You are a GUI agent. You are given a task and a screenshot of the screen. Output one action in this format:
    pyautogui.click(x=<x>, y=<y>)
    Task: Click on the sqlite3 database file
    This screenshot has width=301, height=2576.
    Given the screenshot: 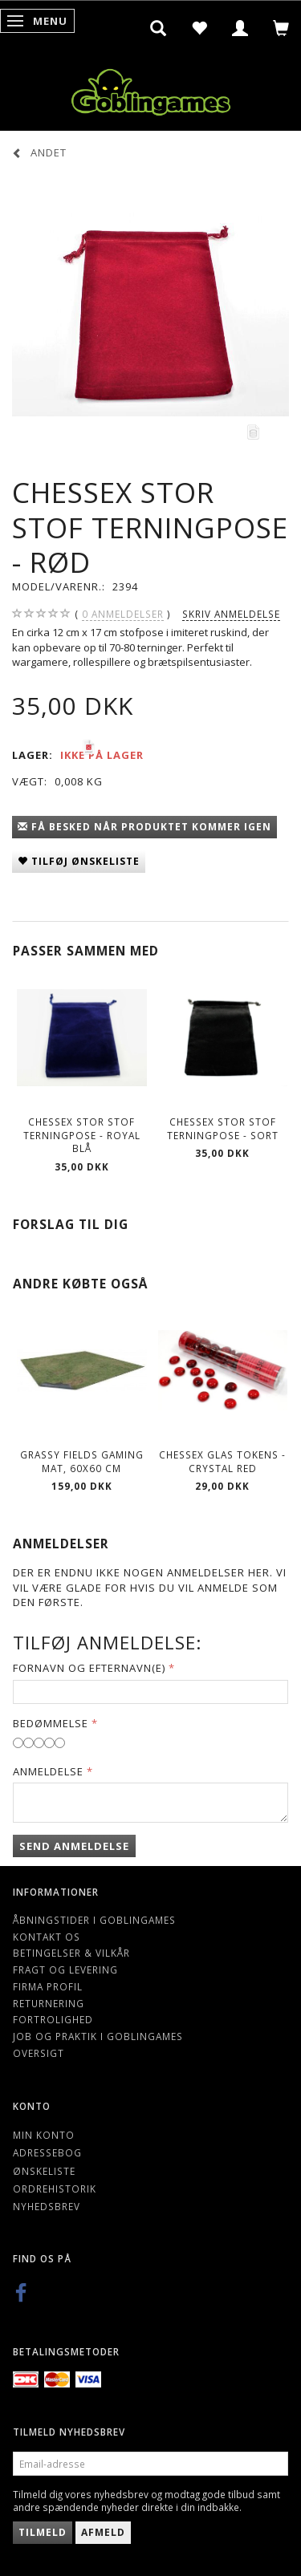 What is the action you would take?
    pyautogui.click(x=253, y=432)
    